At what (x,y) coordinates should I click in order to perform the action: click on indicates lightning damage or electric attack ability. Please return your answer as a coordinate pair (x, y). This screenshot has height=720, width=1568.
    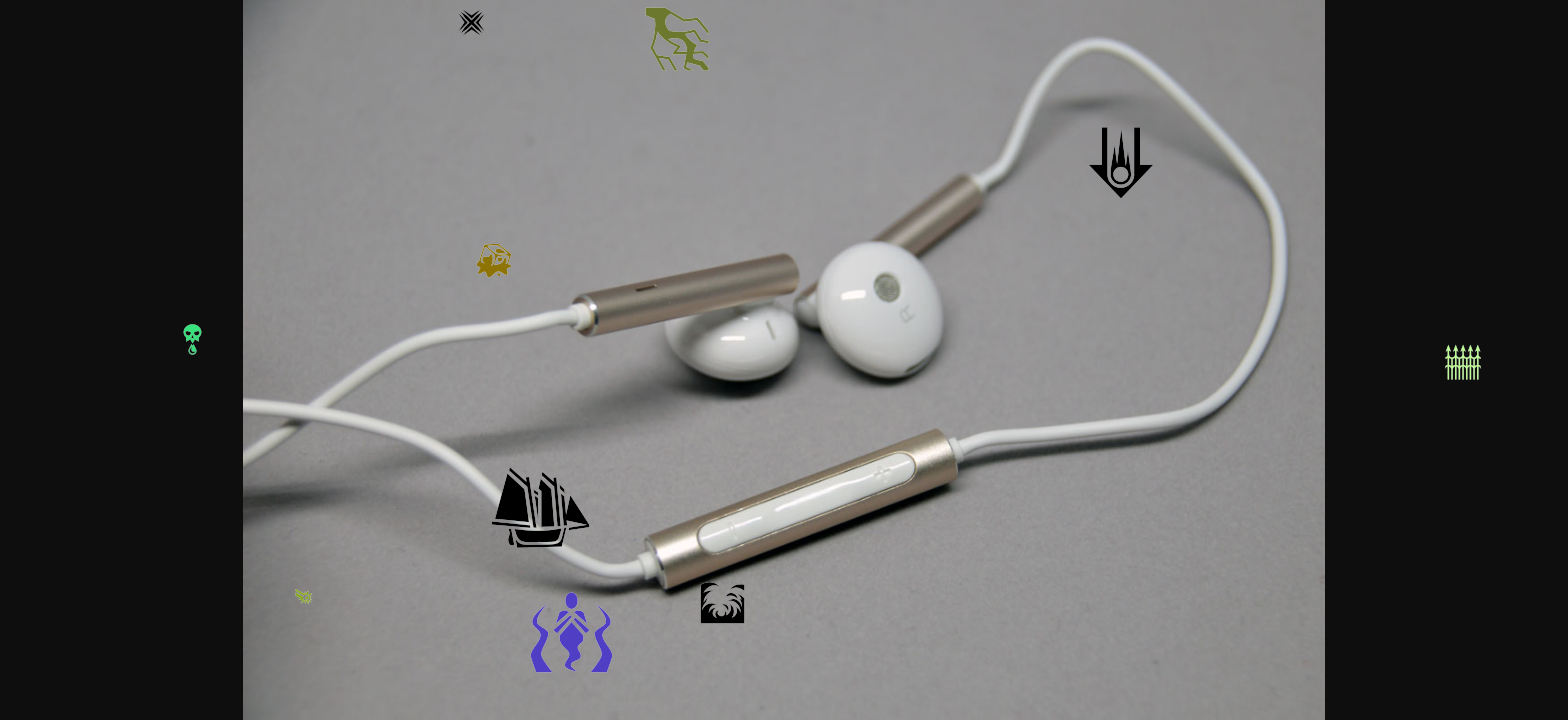
    Looking at the image, I should click on (677, 39).